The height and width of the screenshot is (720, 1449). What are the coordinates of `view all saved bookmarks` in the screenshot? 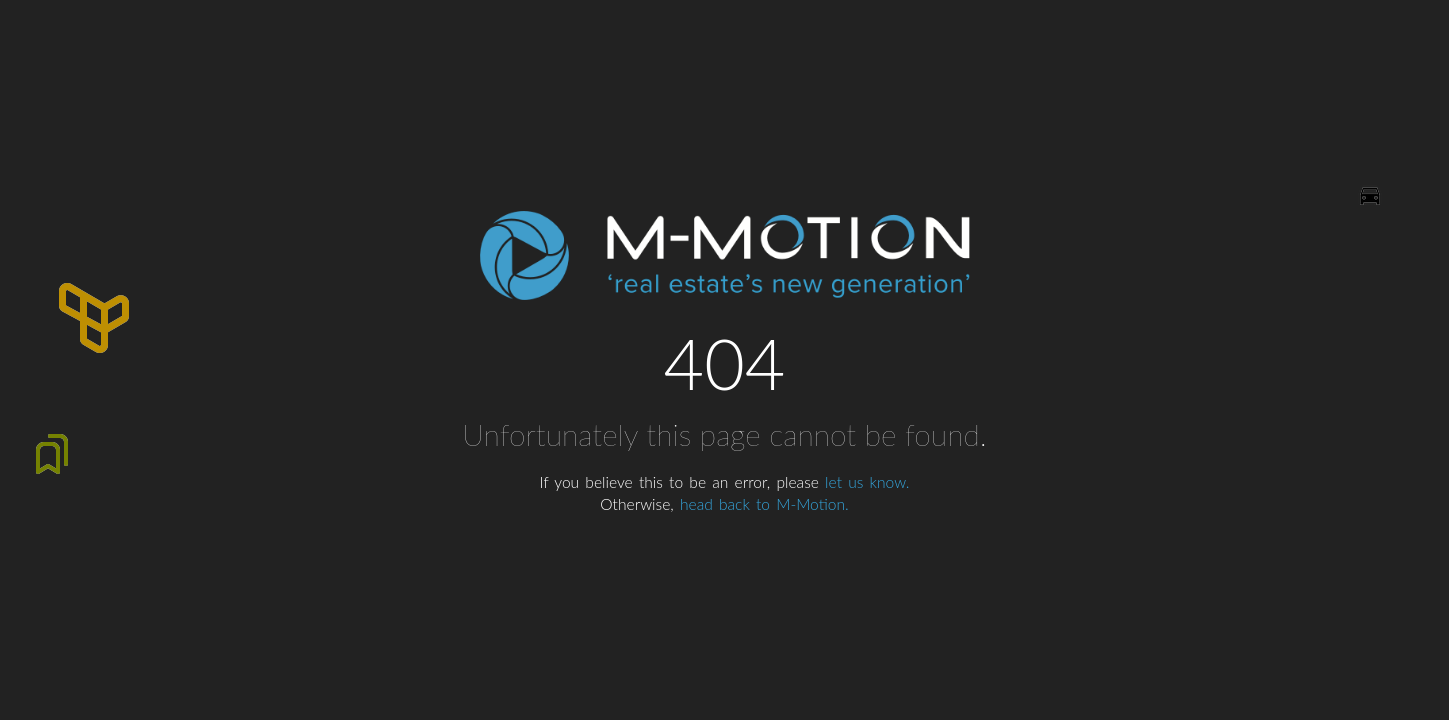 It's located at (52, 454).